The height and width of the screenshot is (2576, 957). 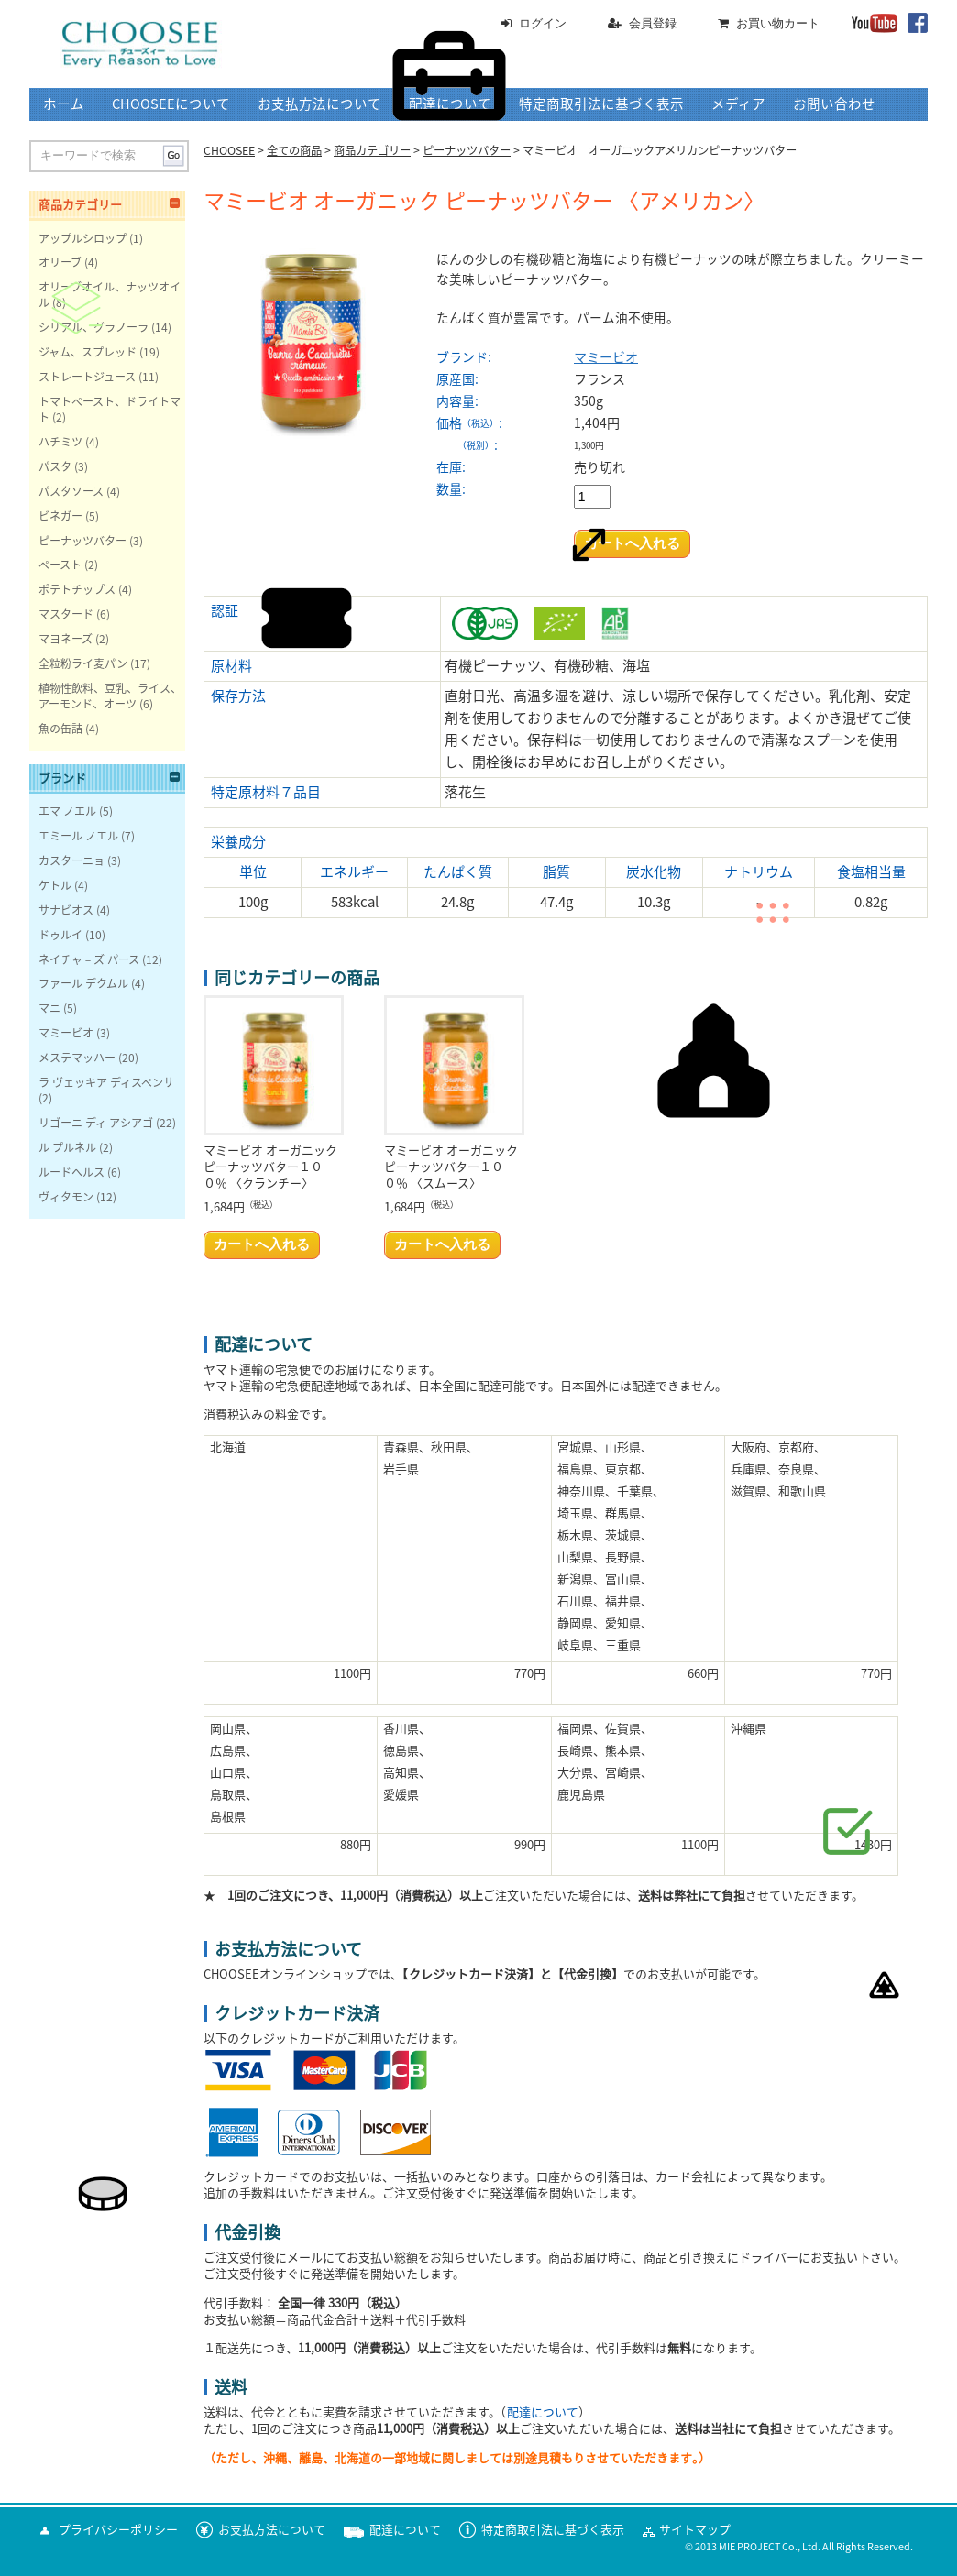 What do you see at coordinates (103, 2194) in the screenshot?
I see `view your coin balance or currency` at bounding box center [103, 2194].